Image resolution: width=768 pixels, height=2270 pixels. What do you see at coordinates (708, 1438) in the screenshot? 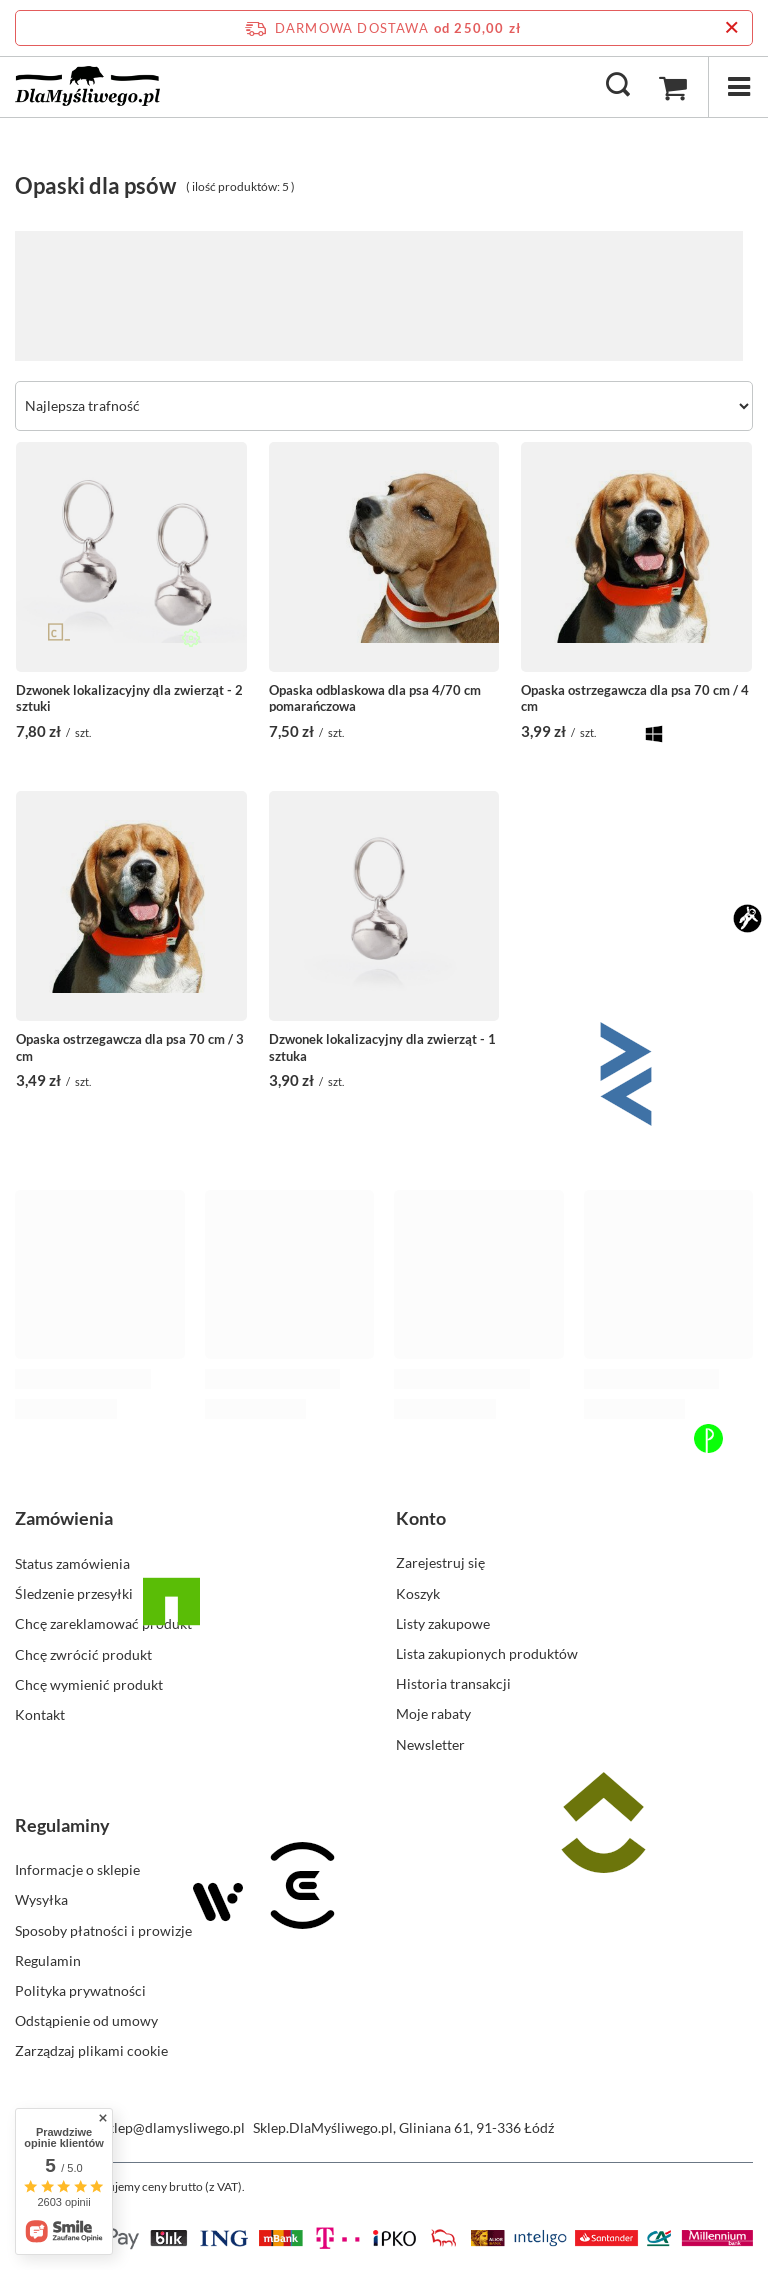
I see `PurgeCSS logo - a CSS optimization tool` at bounding box center [708, 1438].